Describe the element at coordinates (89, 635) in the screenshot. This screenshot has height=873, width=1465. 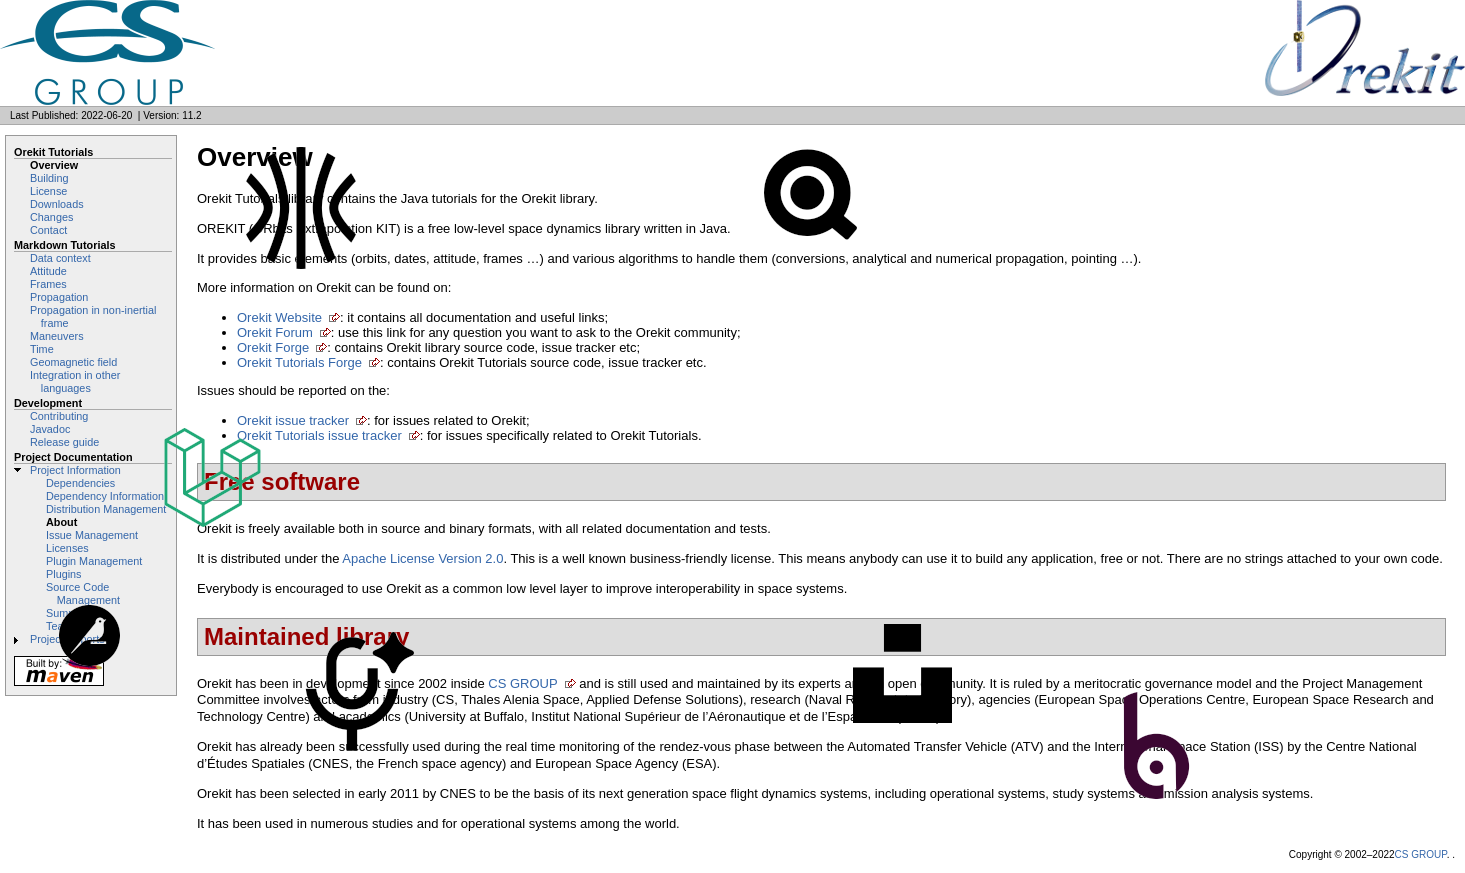
I see `open Dataiku application` at that location.